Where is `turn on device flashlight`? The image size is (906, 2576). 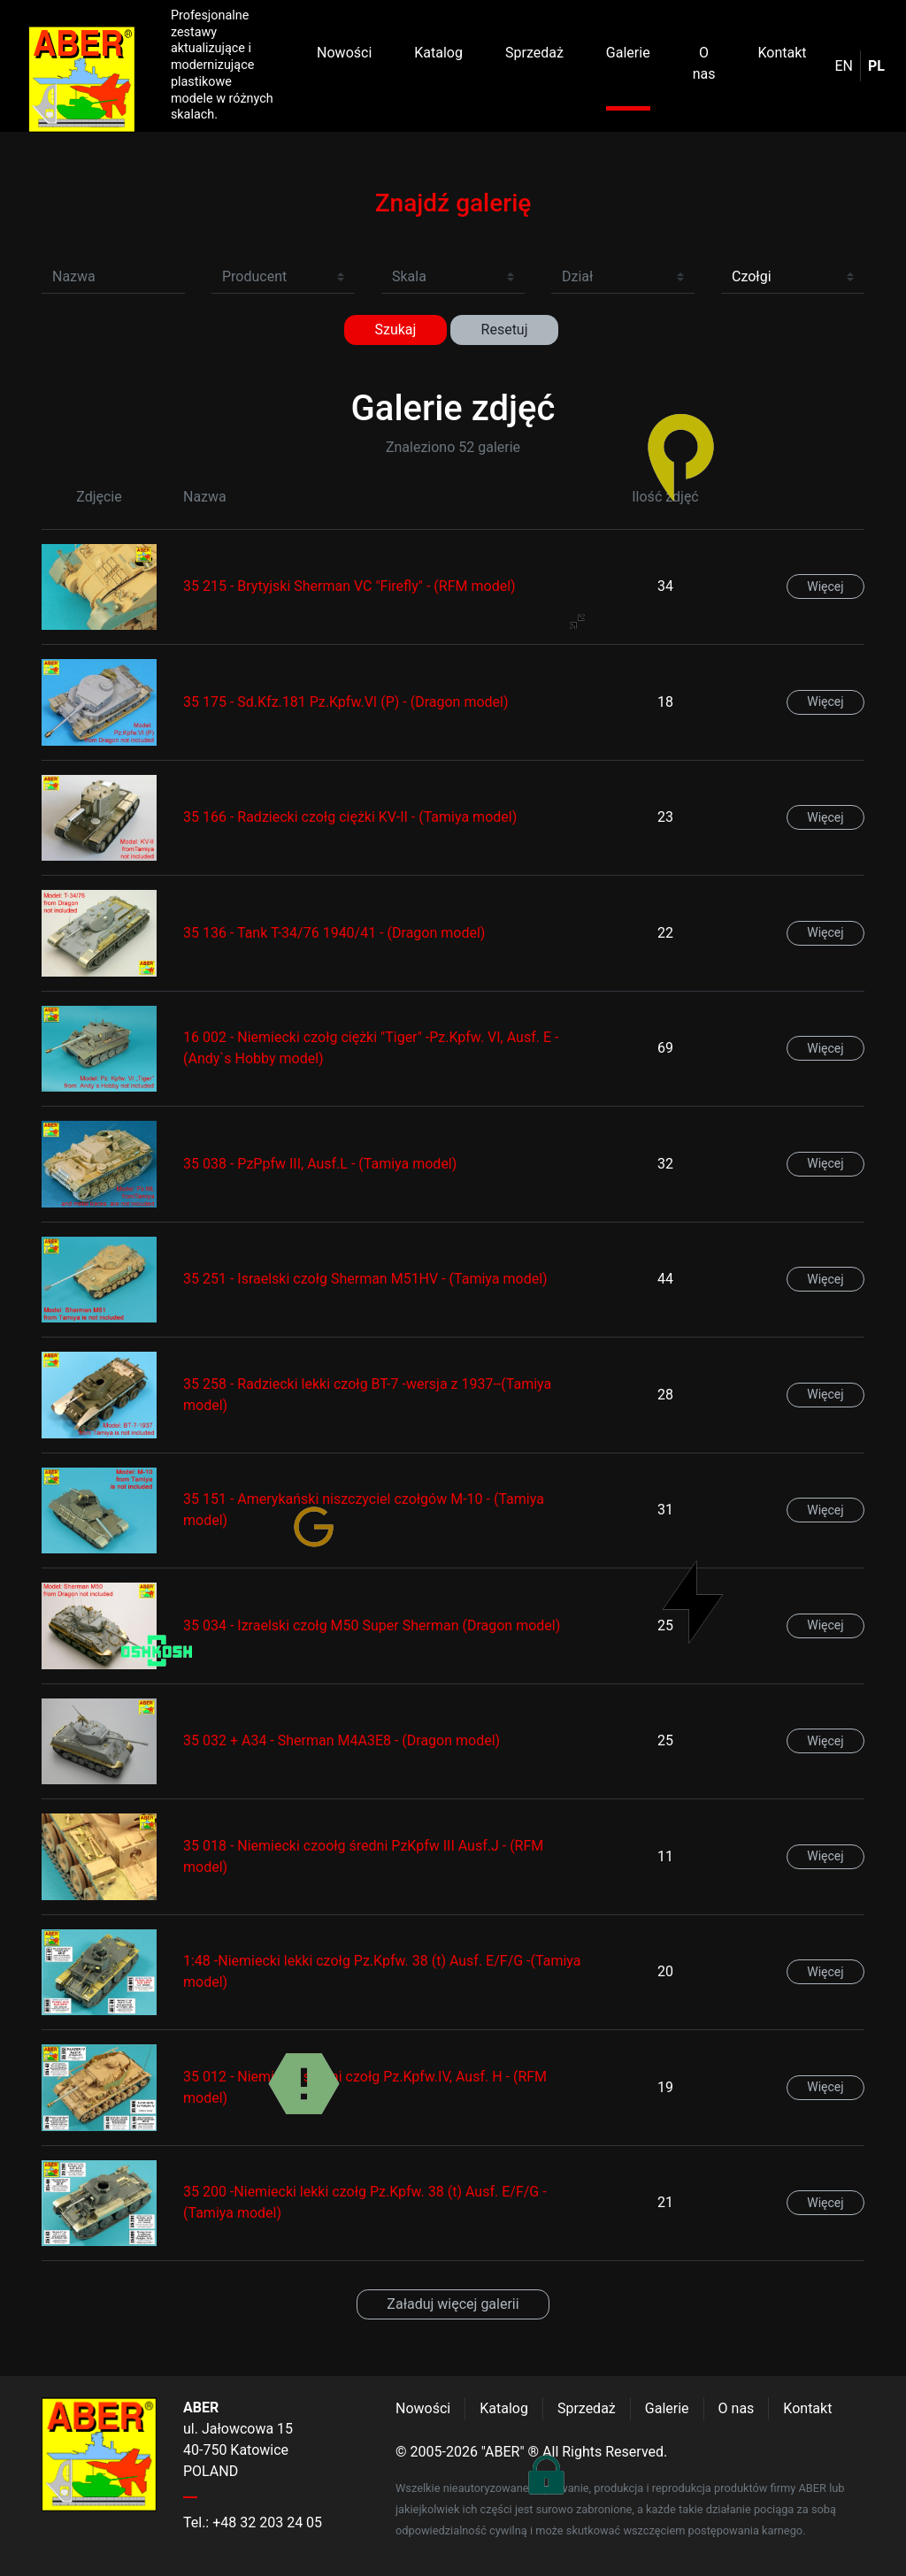 turn on device flashlight is located at coordinates (693, 1602).